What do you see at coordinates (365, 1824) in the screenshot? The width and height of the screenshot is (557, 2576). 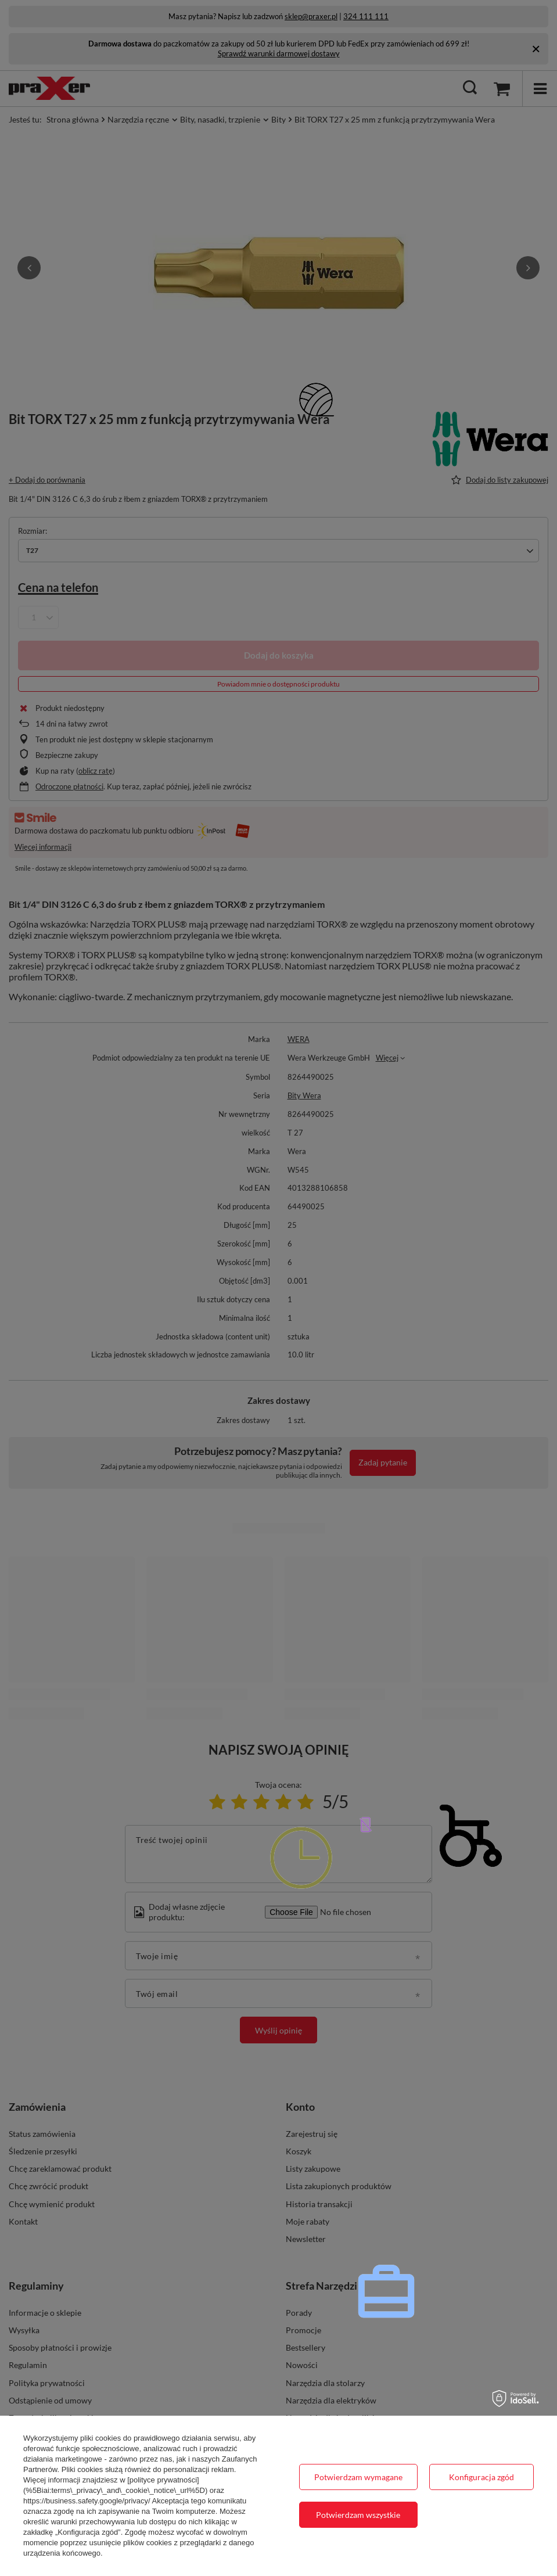 I see `mobile device is unavailable or disabled` at bounding box center [365, 1824].